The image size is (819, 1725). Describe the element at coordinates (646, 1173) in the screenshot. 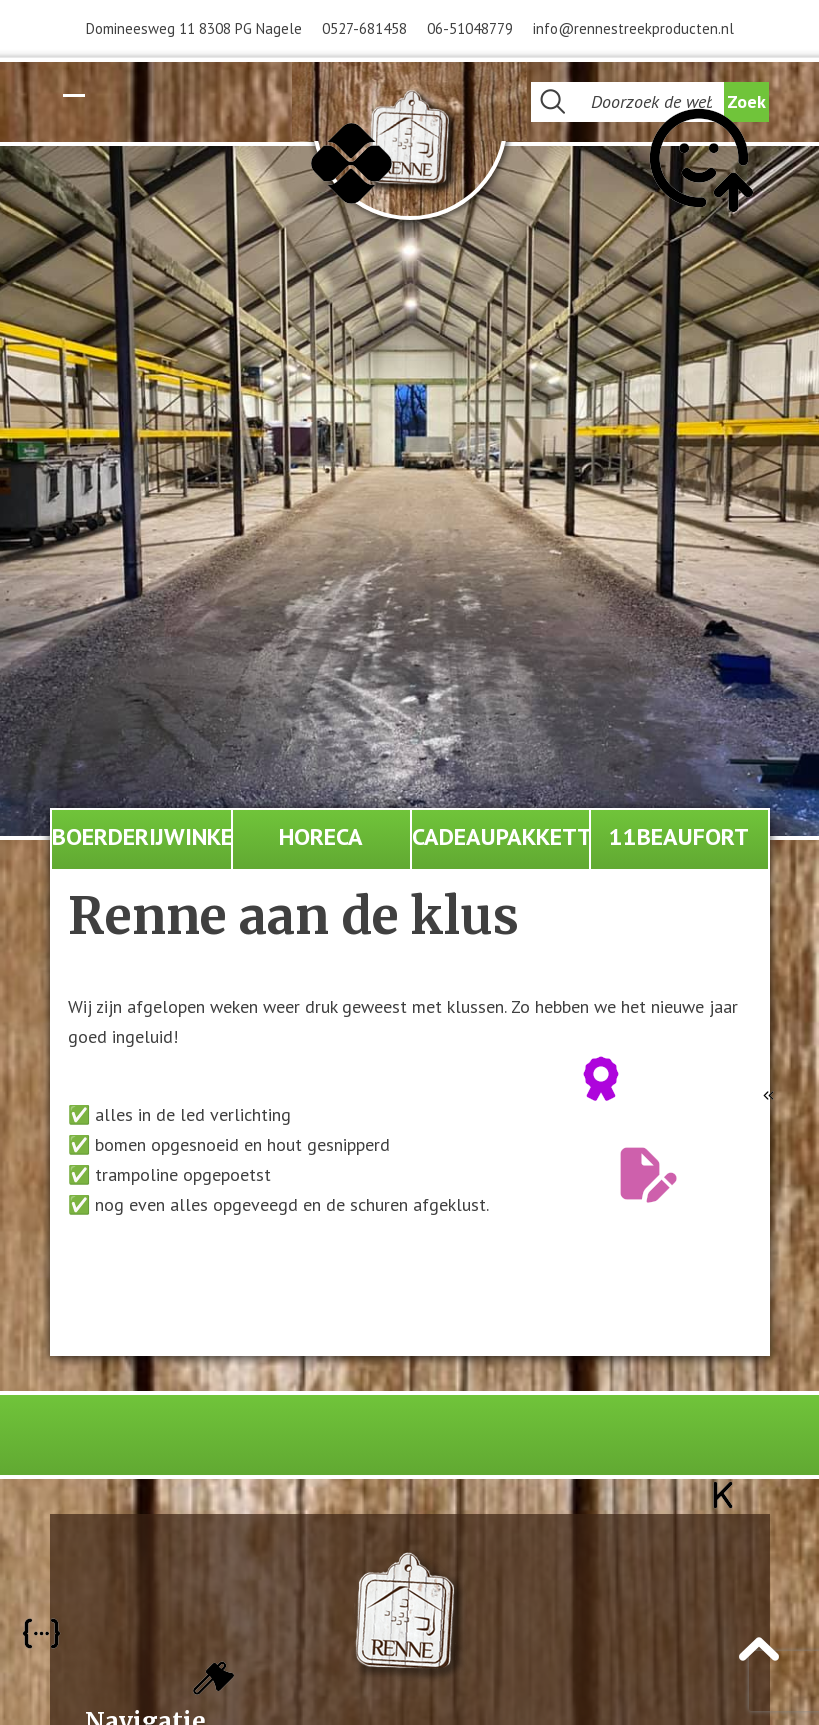

I see `edit this document` at that location.